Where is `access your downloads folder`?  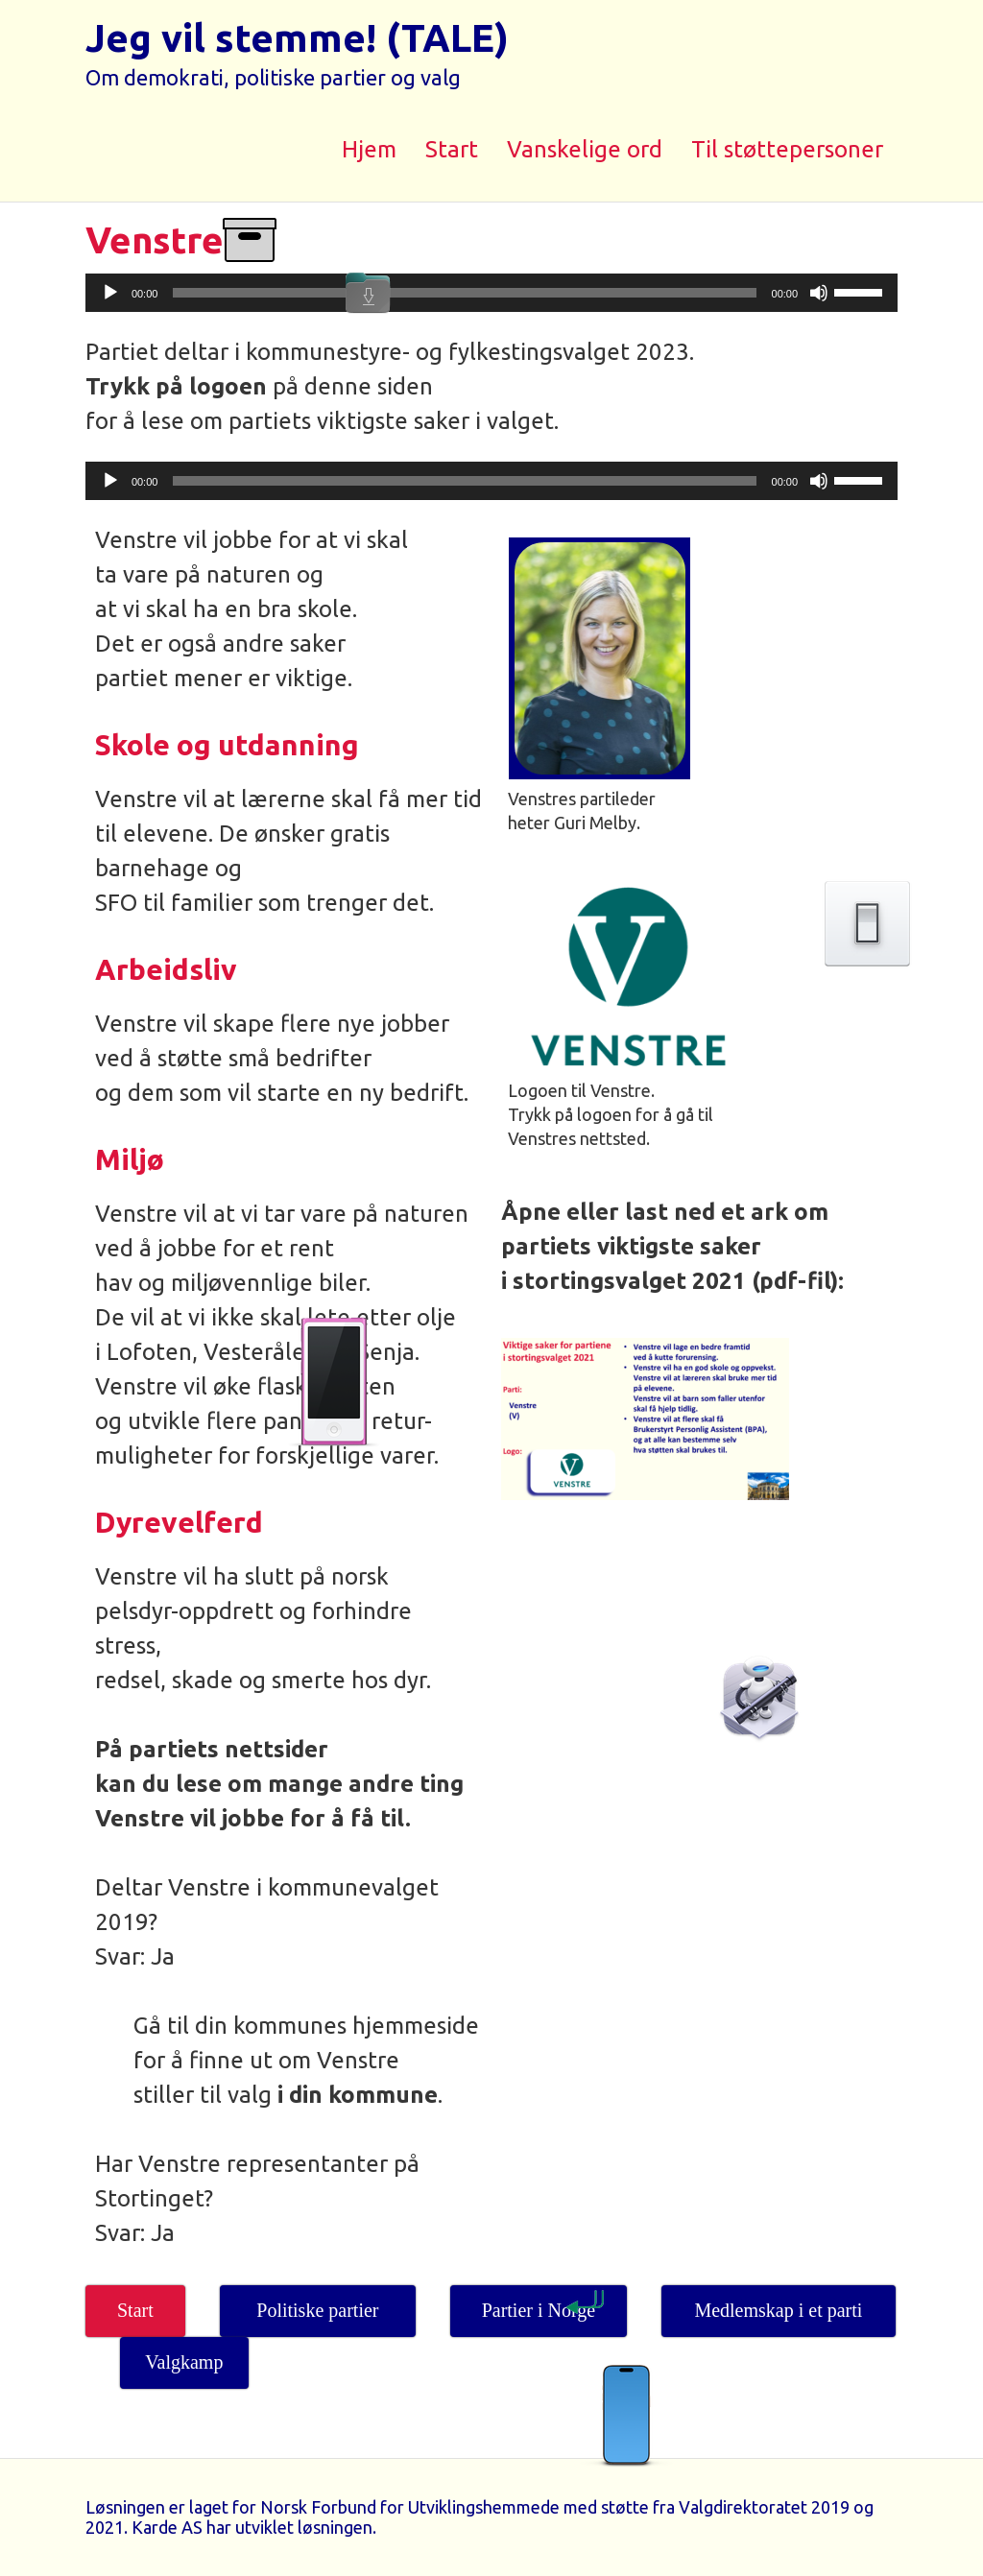
access your downloads folder is located at coordinates (368, 293).